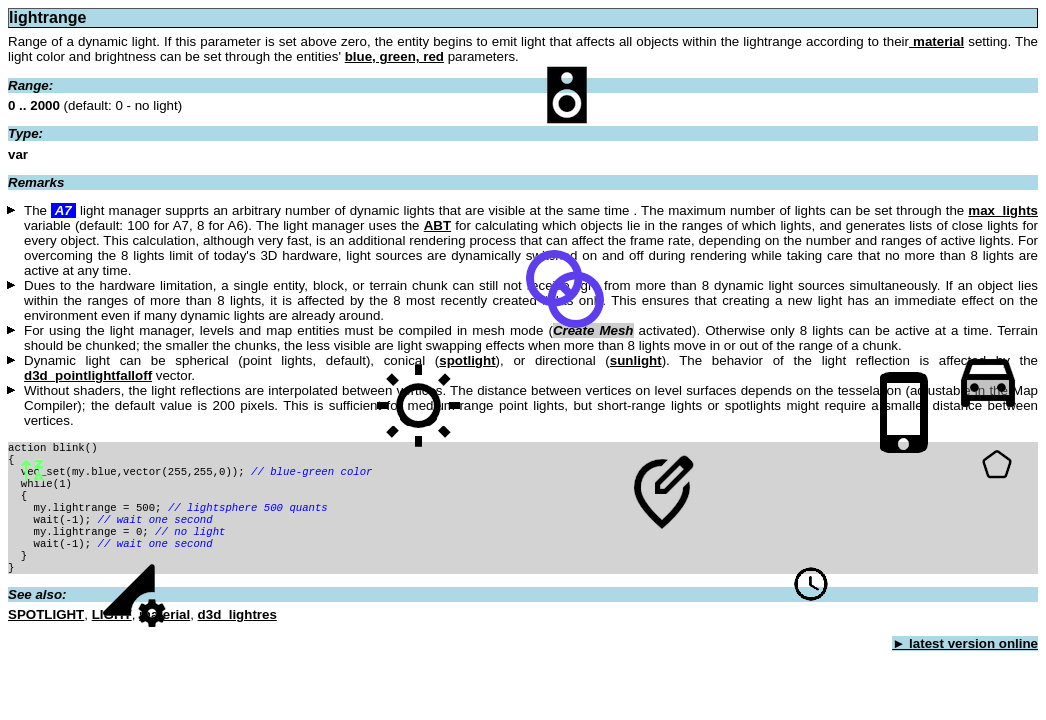 This screenshot has width=1046, height=720. I want to click on edit a saved location, so click(662, 494).